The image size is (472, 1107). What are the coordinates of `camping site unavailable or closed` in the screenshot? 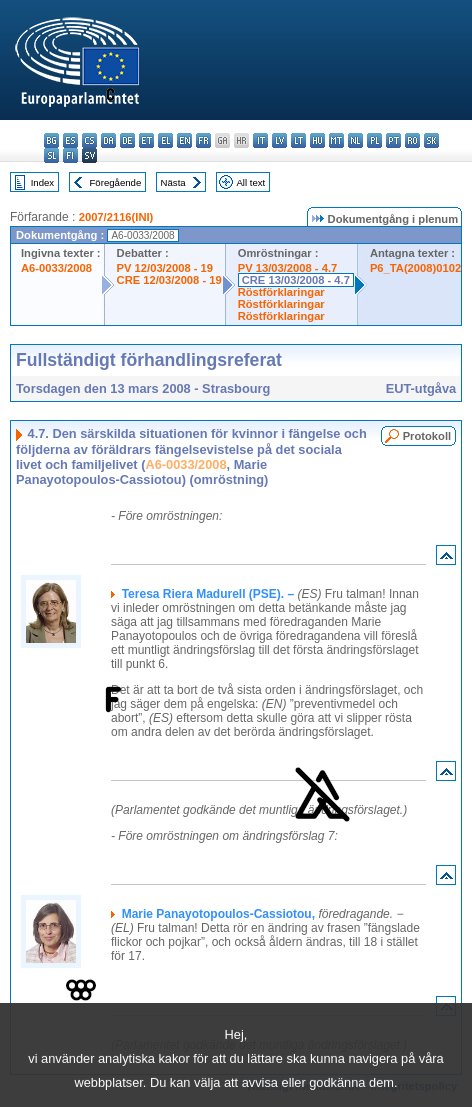 It's located at (322, 794).